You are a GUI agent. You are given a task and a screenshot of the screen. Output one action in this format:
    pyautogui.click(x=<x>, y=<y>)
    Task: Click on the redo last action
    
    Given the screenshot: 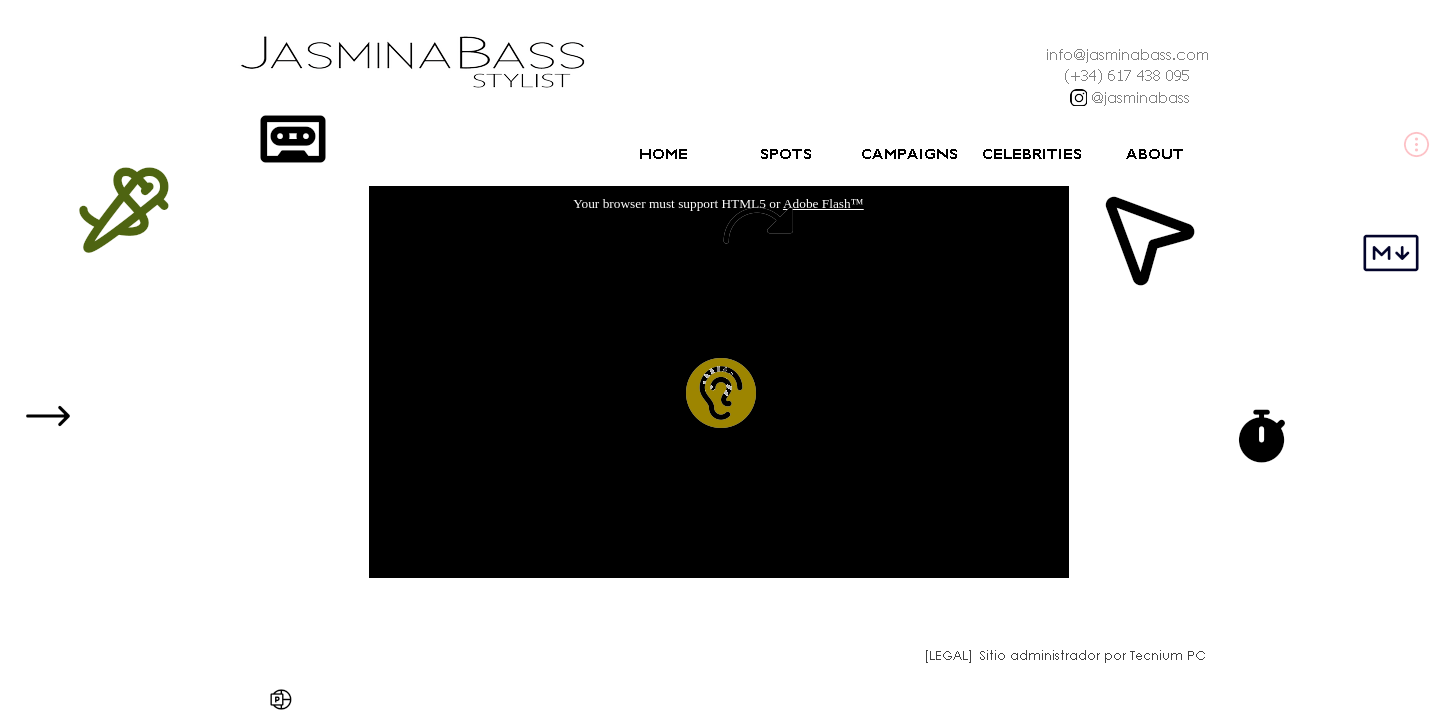 What is the action you would take?
    pyautogui.click(x=757, y=223)
    